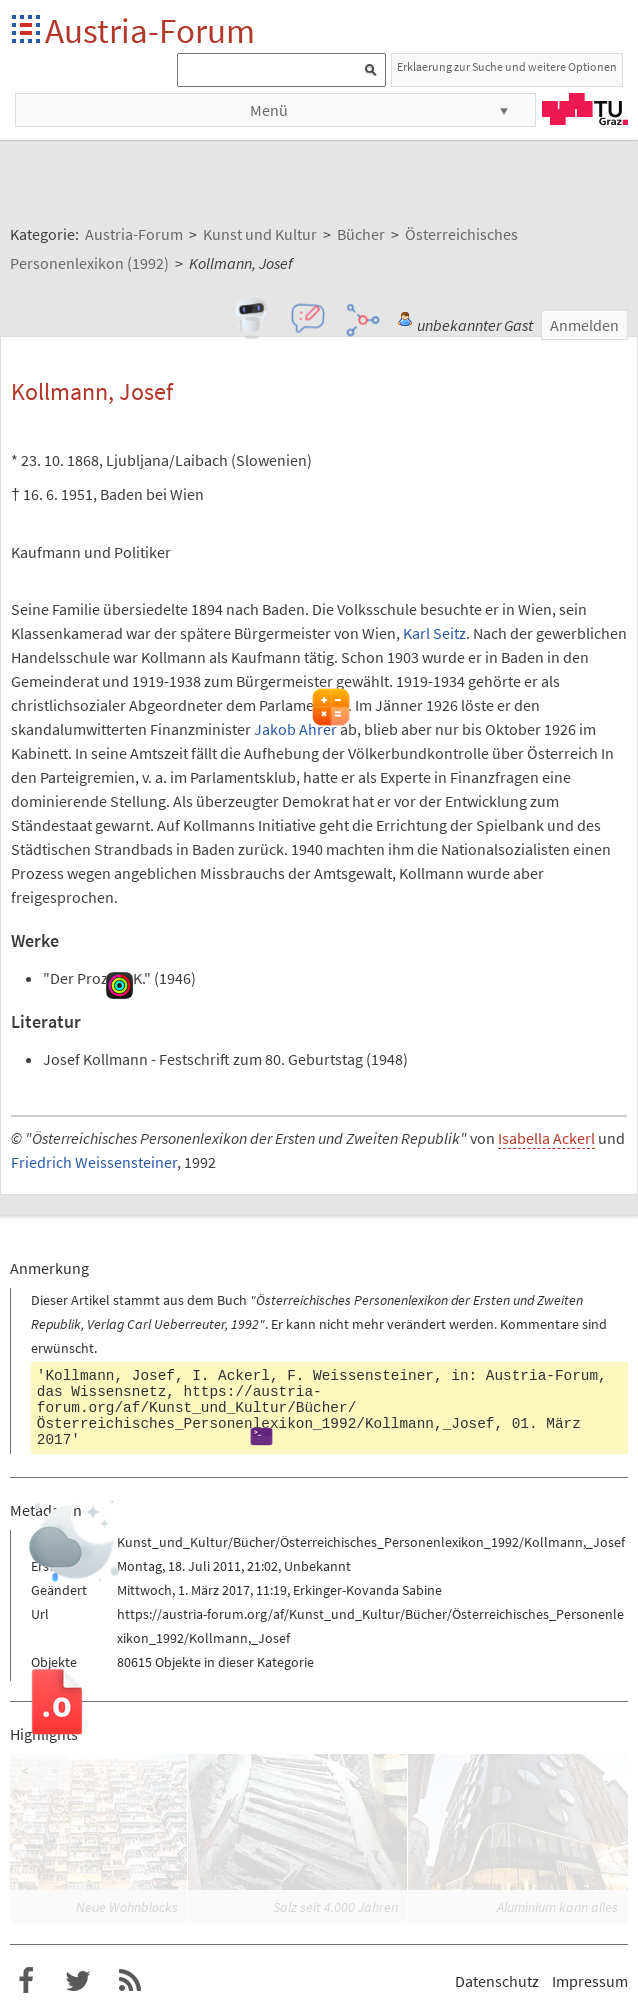 The image size is (638, 2007). I want to click on object file type indicator, so click(57, 1703).